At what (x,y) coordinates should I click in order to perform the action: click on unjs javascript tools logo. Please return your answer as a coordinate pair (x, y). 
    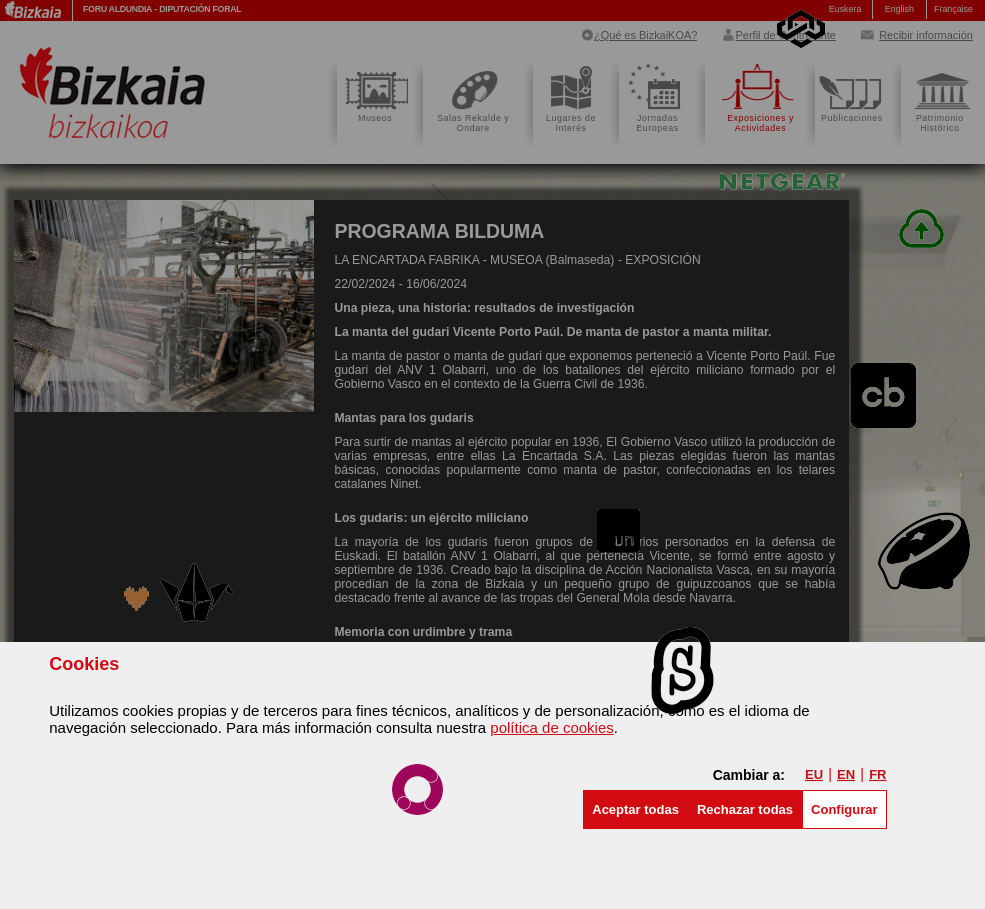
    Looking at the image, I should click on (618, 530).